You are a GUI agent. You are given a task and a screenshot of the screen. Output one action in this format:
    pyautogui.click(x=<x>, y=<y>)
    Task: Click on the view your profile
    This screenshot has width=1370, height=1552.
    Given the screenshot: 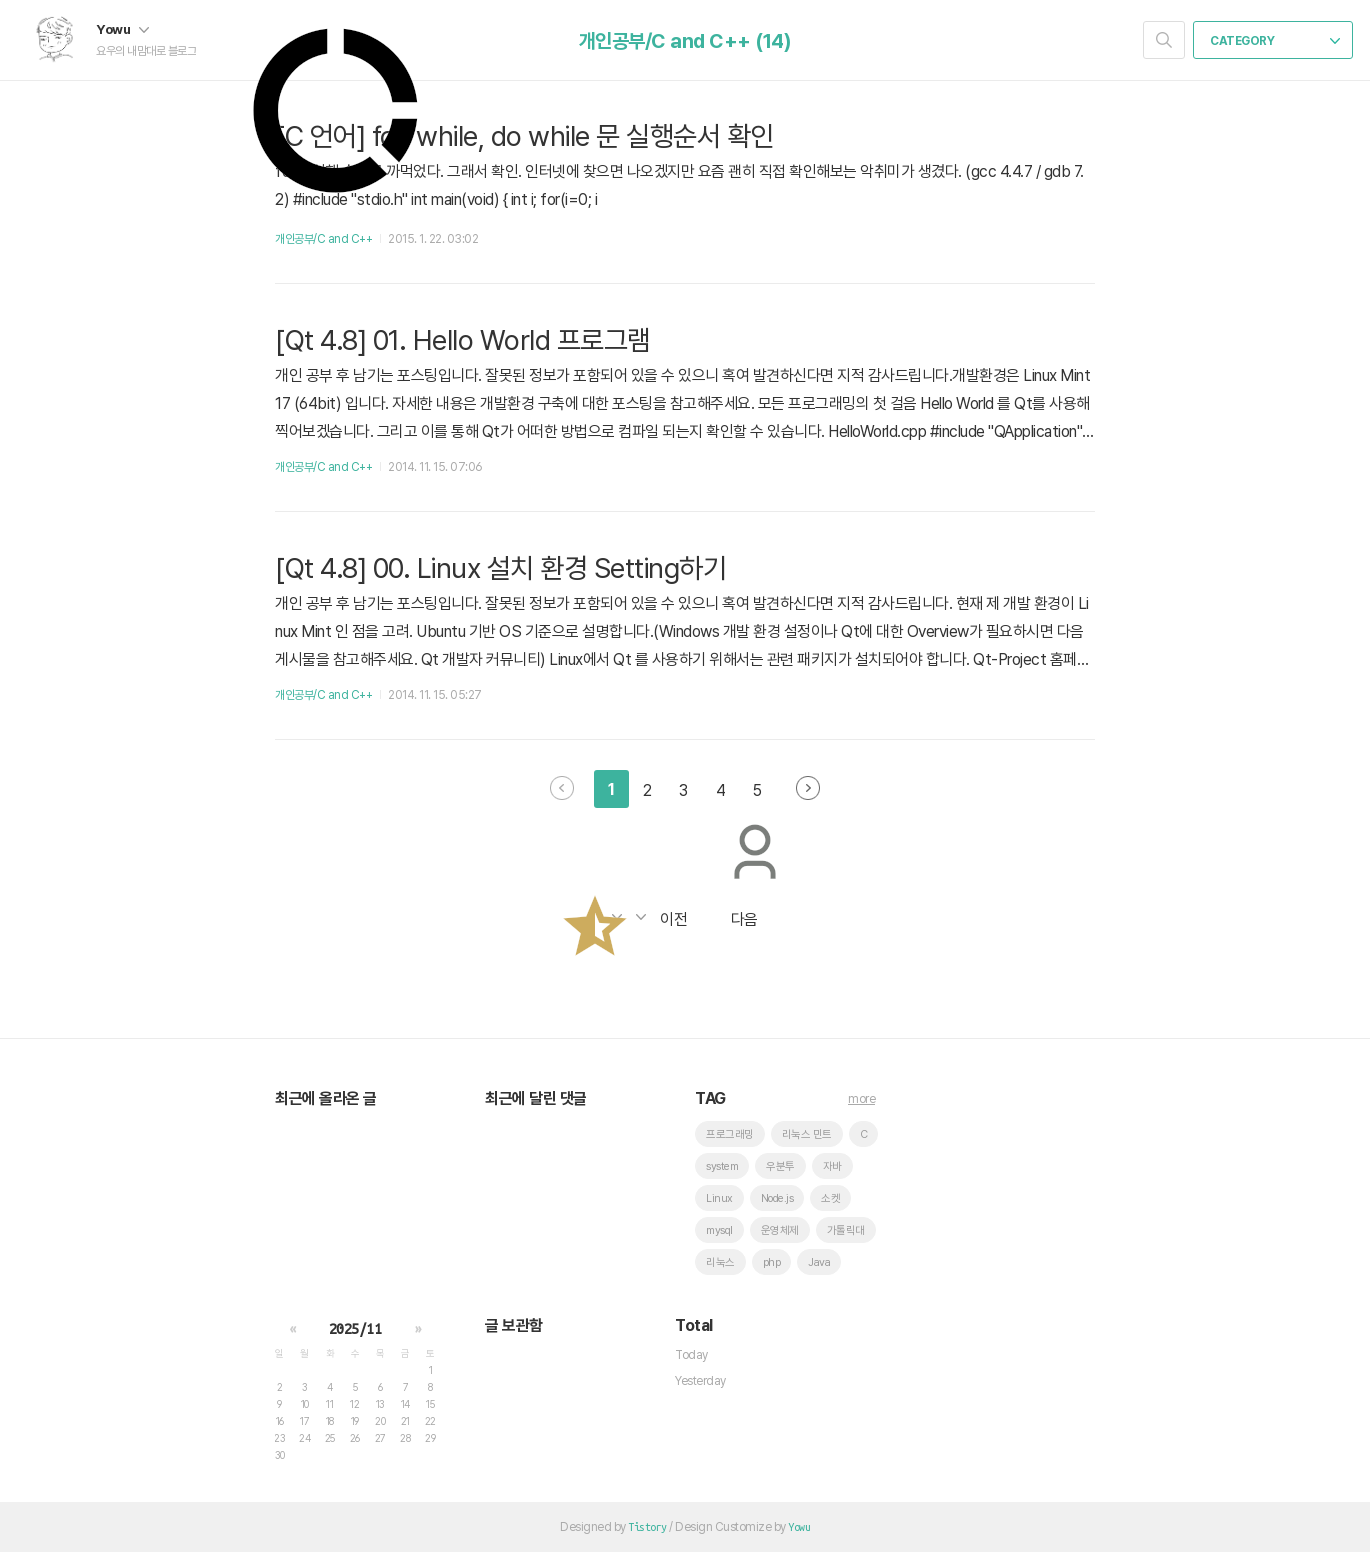 What is the action you would take?
    pyautogui.click(x=755, y=853)
    